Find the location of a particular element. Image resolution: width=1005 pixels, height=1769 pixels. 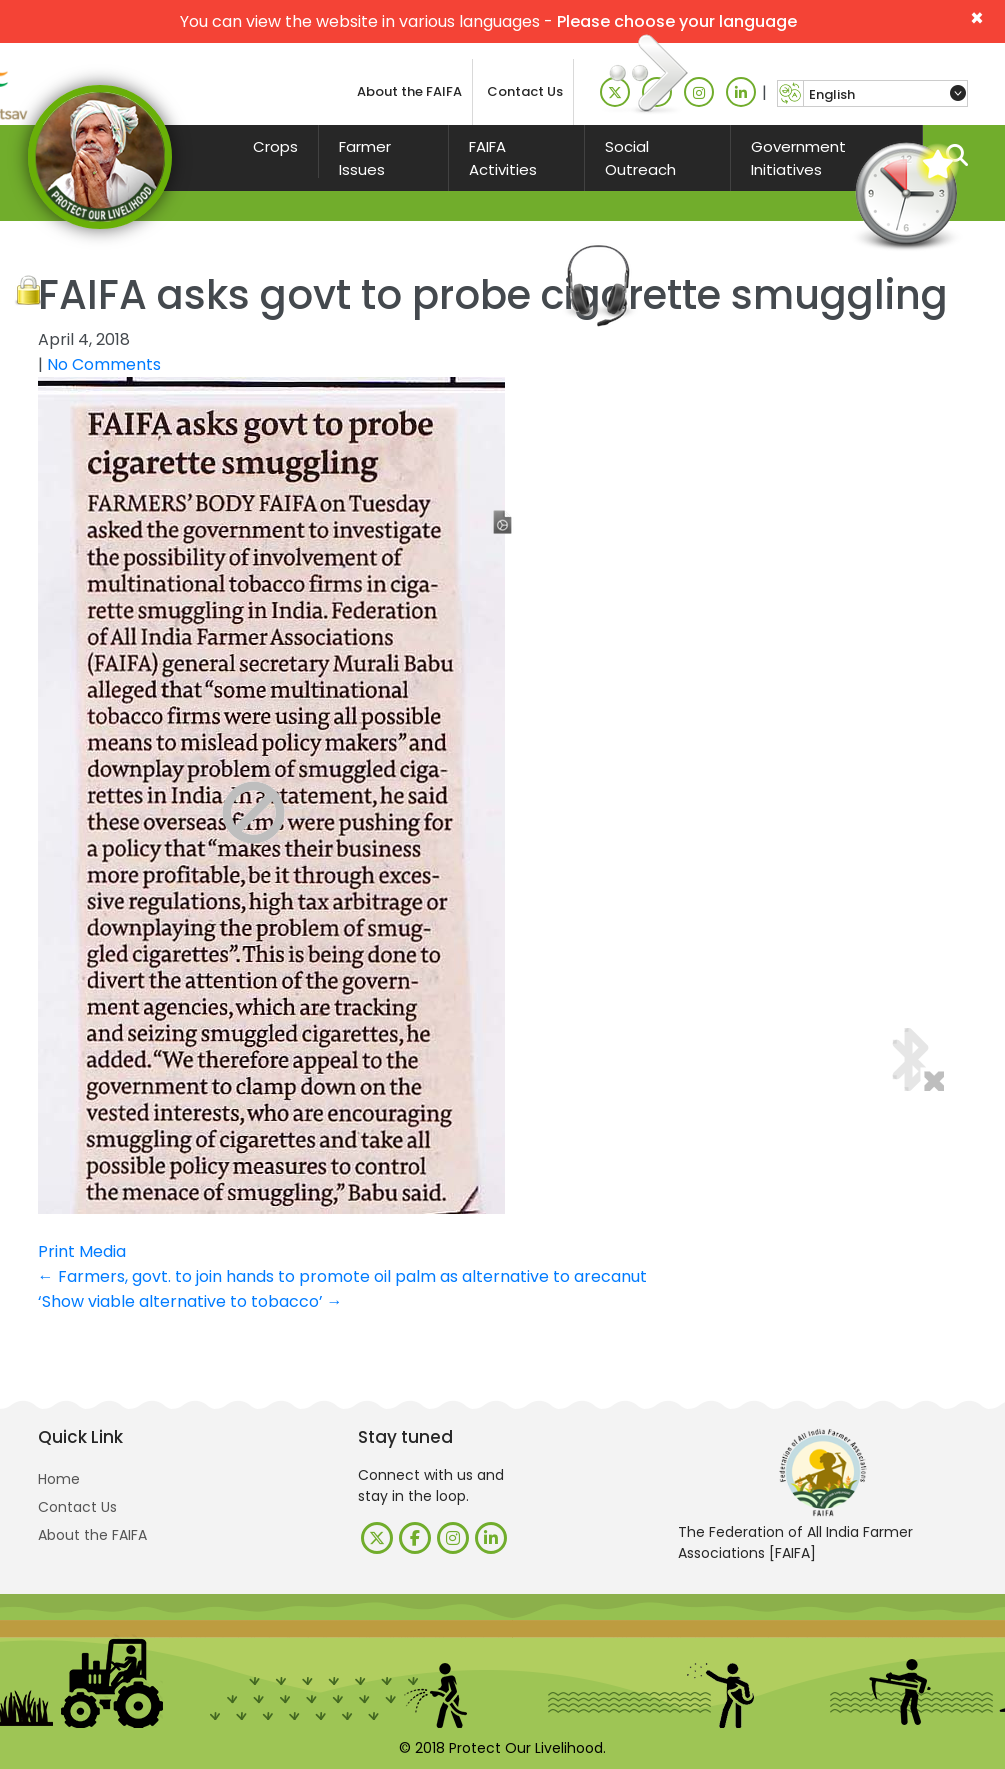

a desktop application or executable file is located at coordinates (502, 522).